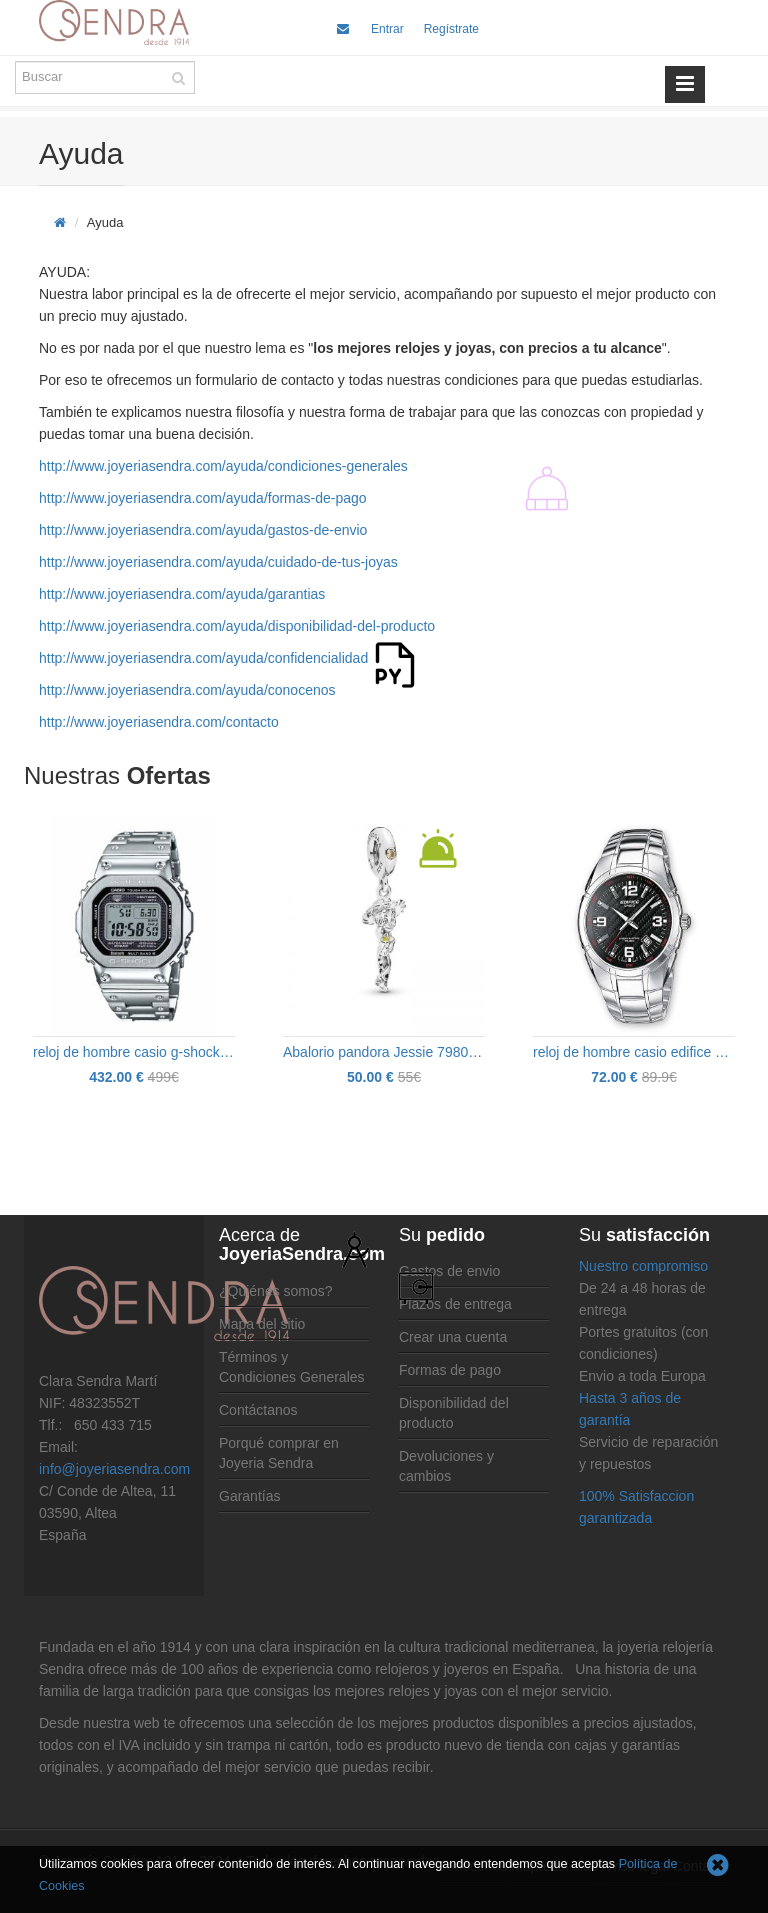 This screenshot has width=768, height=1913. I want to click on access secure storage or vault, so click(416, 1287).